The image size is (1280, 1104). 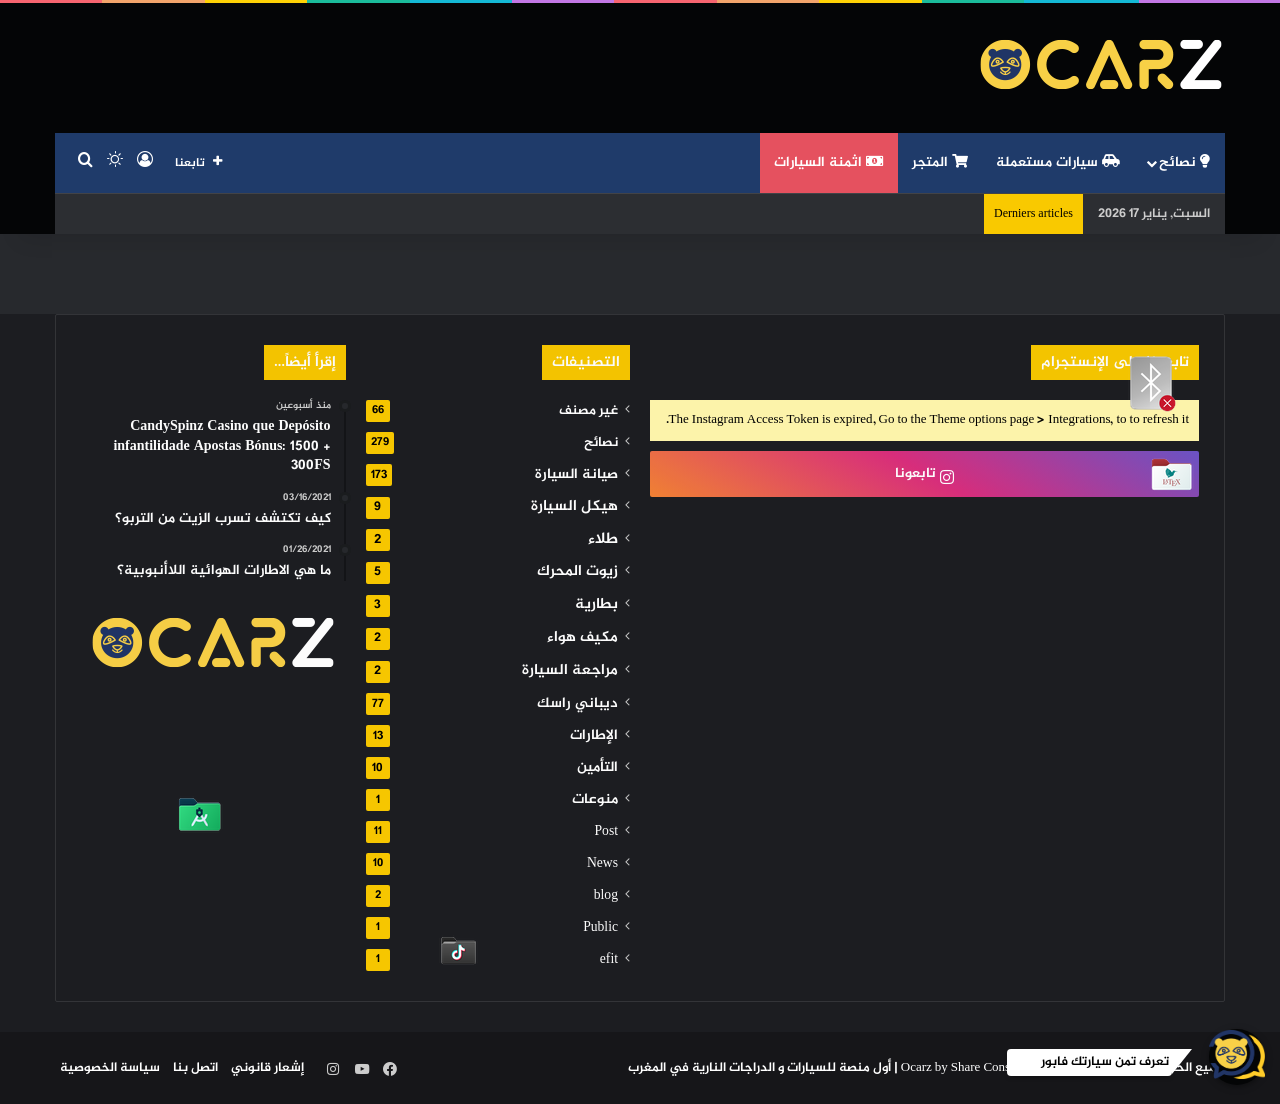 I want to click on open folder containing TikTok downloads, so click(x=458, y=951).